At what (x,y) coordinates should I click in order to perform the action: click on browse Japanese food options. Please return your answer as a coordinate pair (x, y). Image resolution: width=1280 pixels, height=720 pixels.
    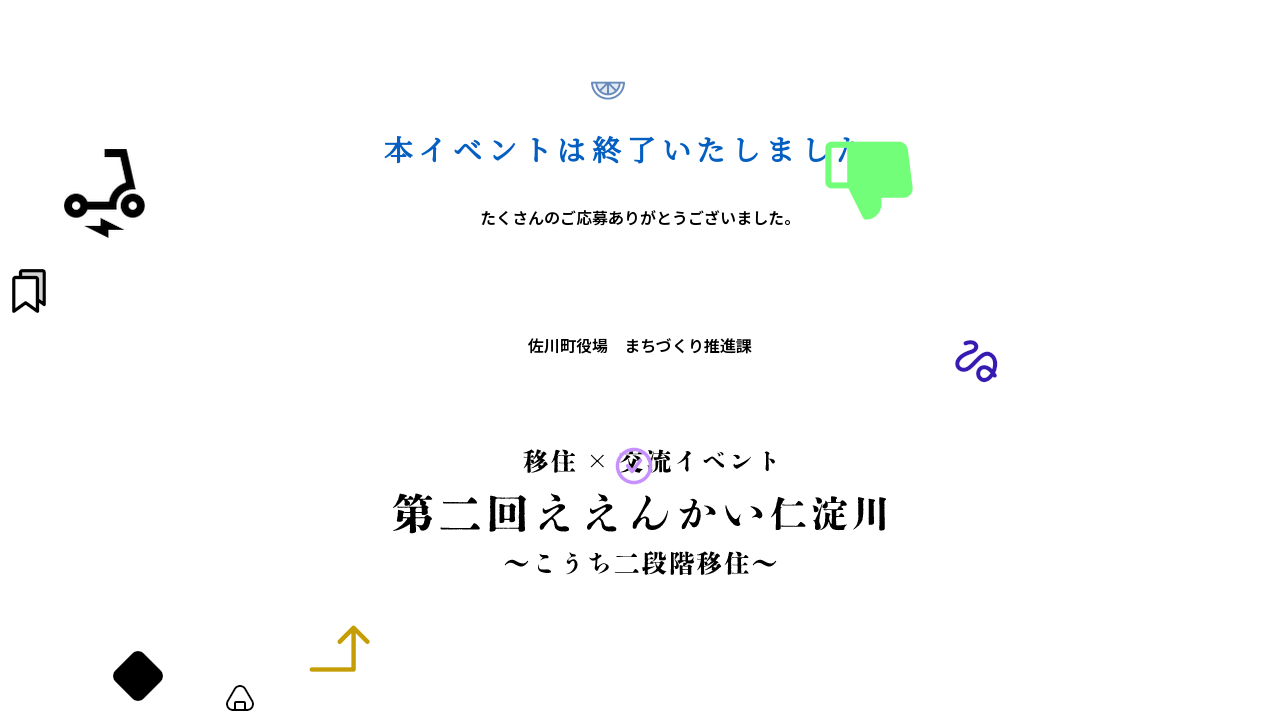
    Looking at the image, I should click on (240, 698).